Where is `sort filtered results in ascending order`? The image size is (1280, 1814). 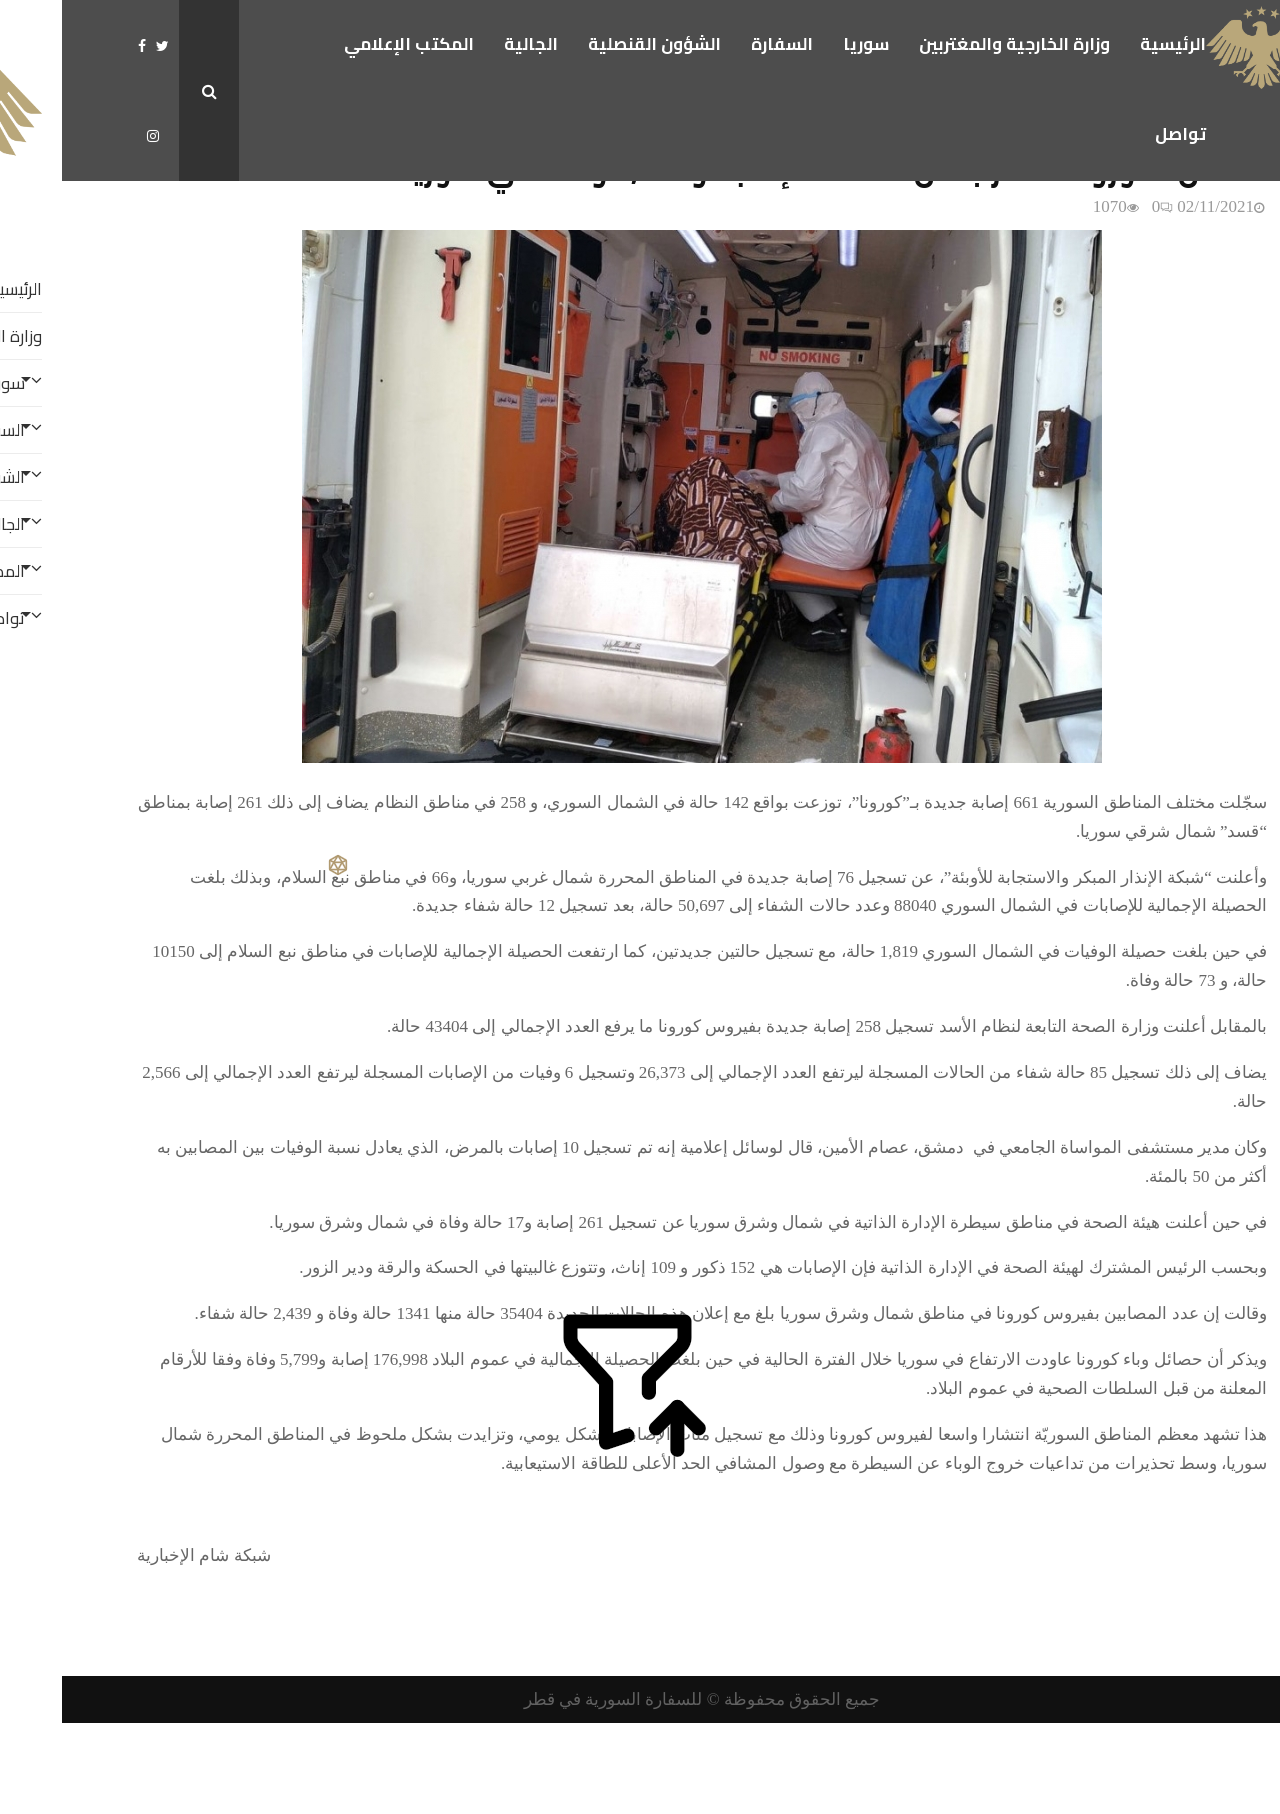 sort filtered results in ascending order is located at coordinates (627, 1378).